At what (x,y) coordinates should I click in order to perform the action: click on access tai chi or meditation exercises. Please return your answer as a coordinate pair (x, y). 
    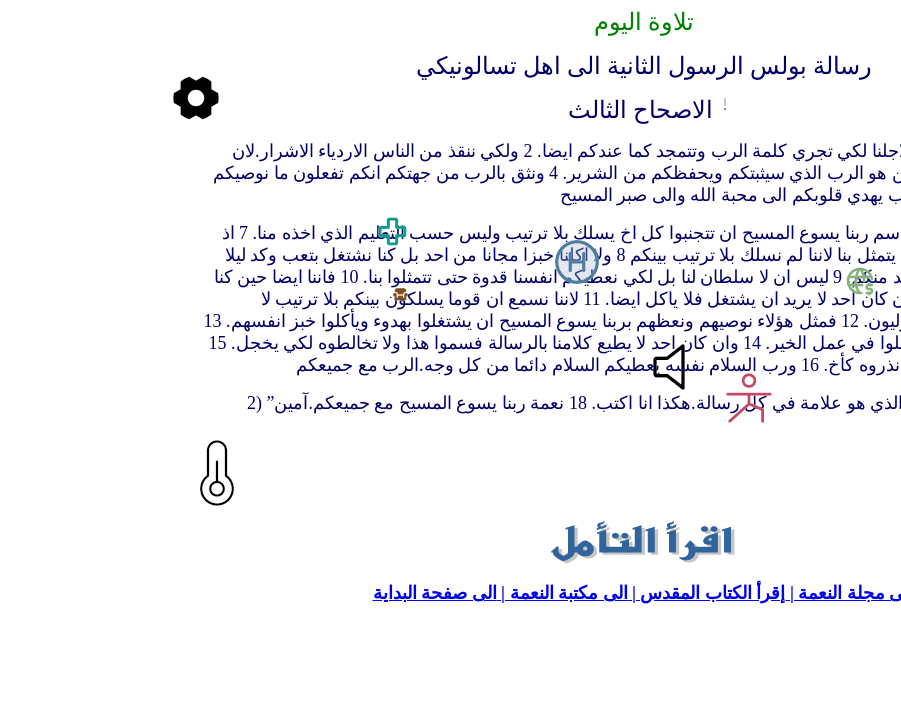
    Looking at the image, I should click on (749, 400).